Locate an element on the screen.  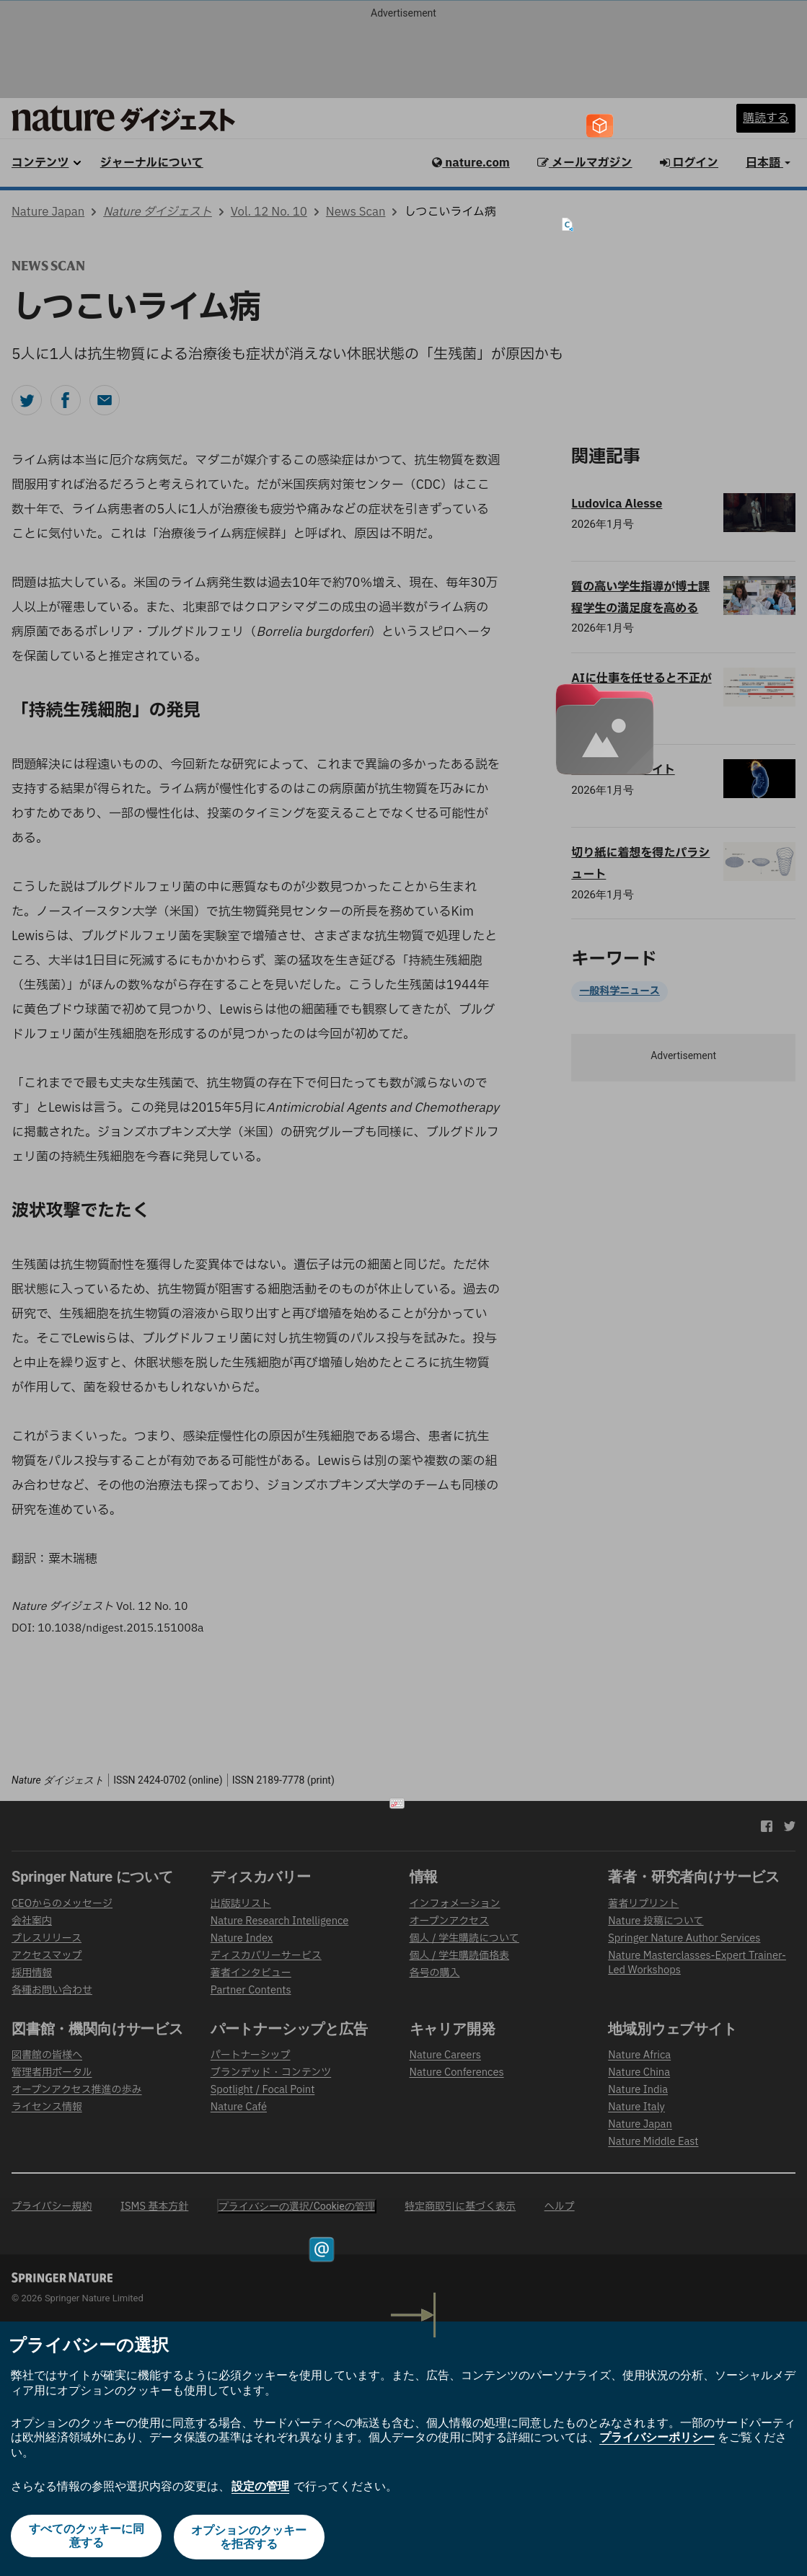
configure keyboard shortcuts is located at coordinates (397, 1803).